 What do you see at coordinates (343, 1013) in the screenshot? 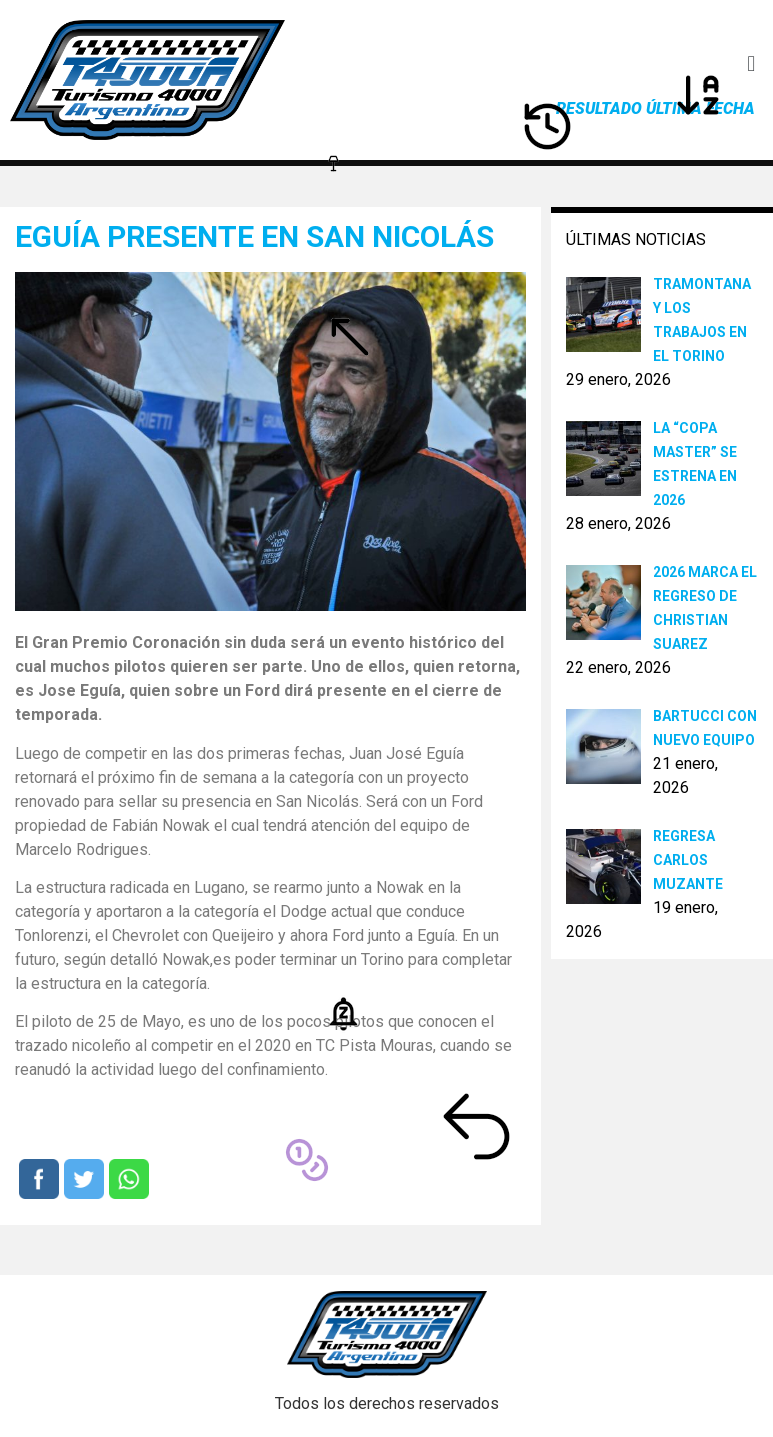
I see `notifications are currently snoozed` at bounding box center [343, 1013].